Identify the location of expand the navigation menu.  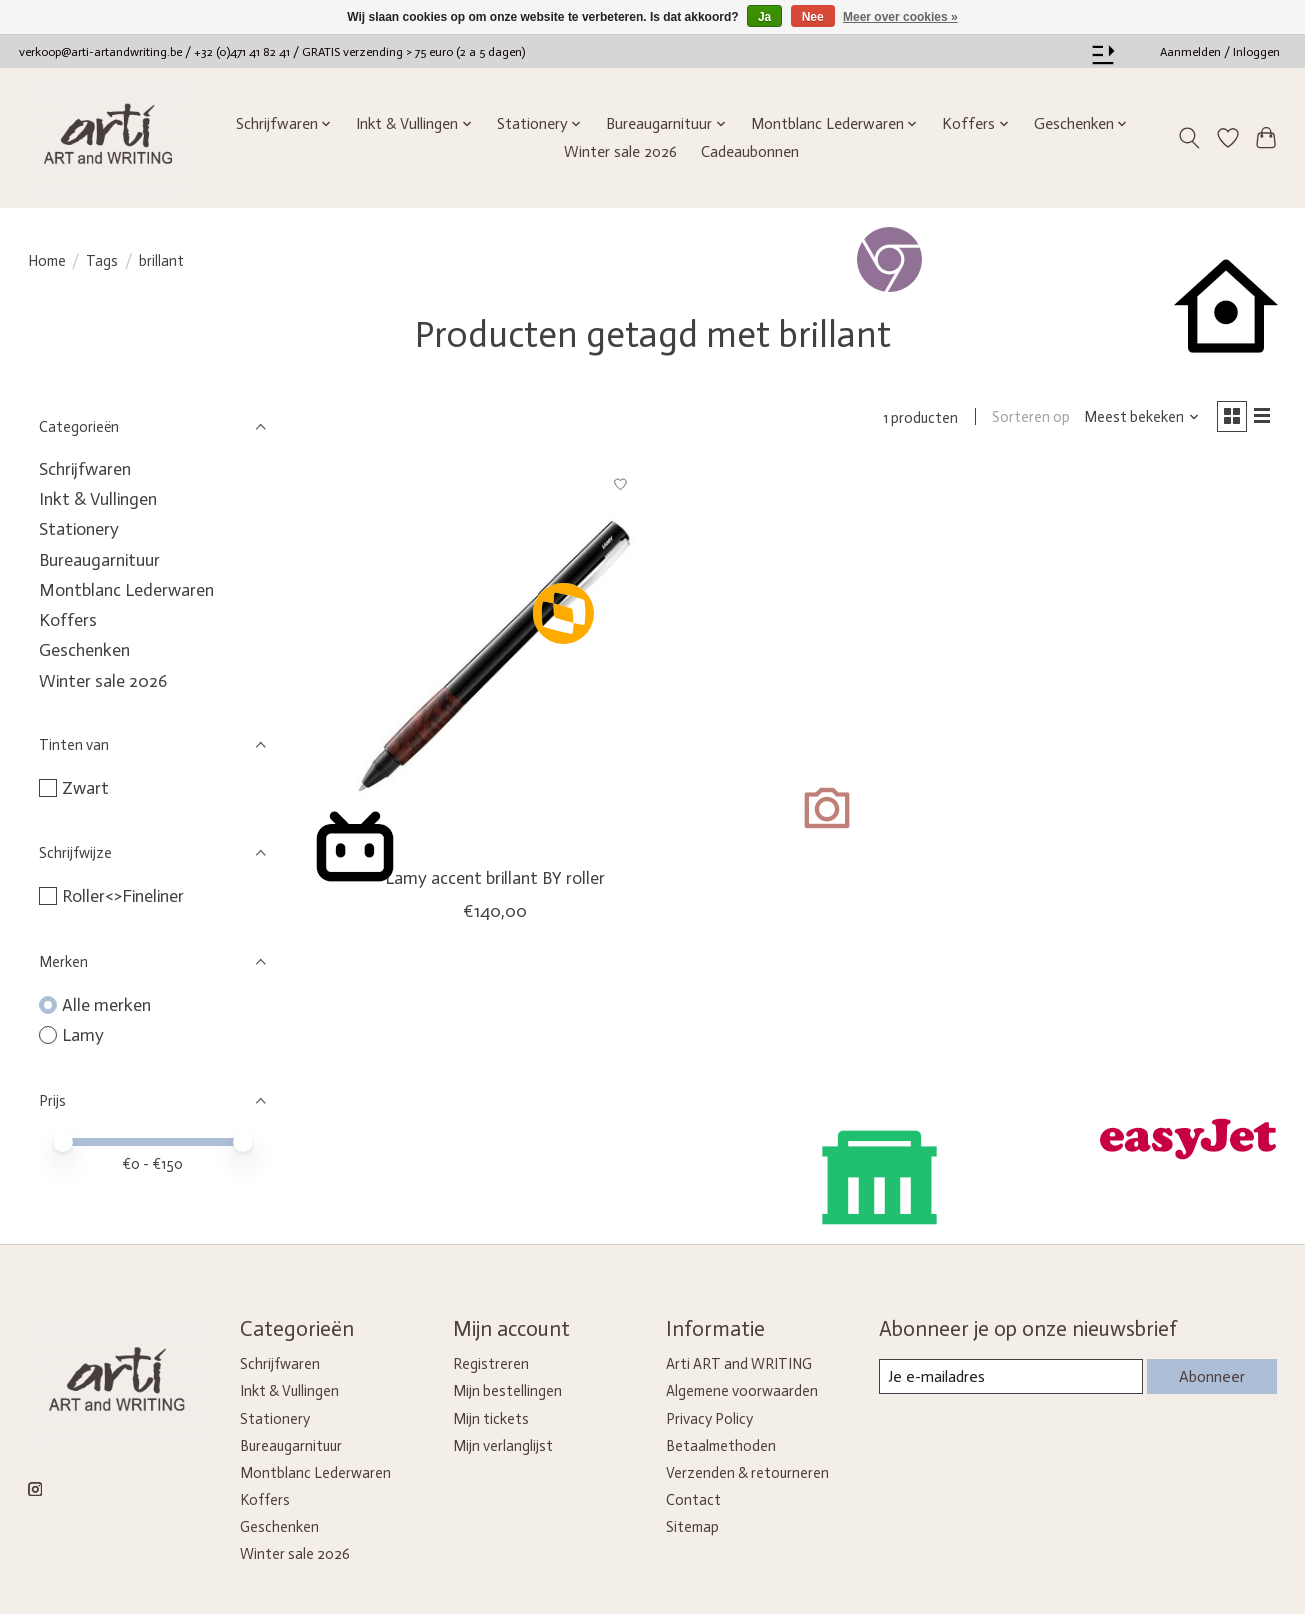
(1103, 55).